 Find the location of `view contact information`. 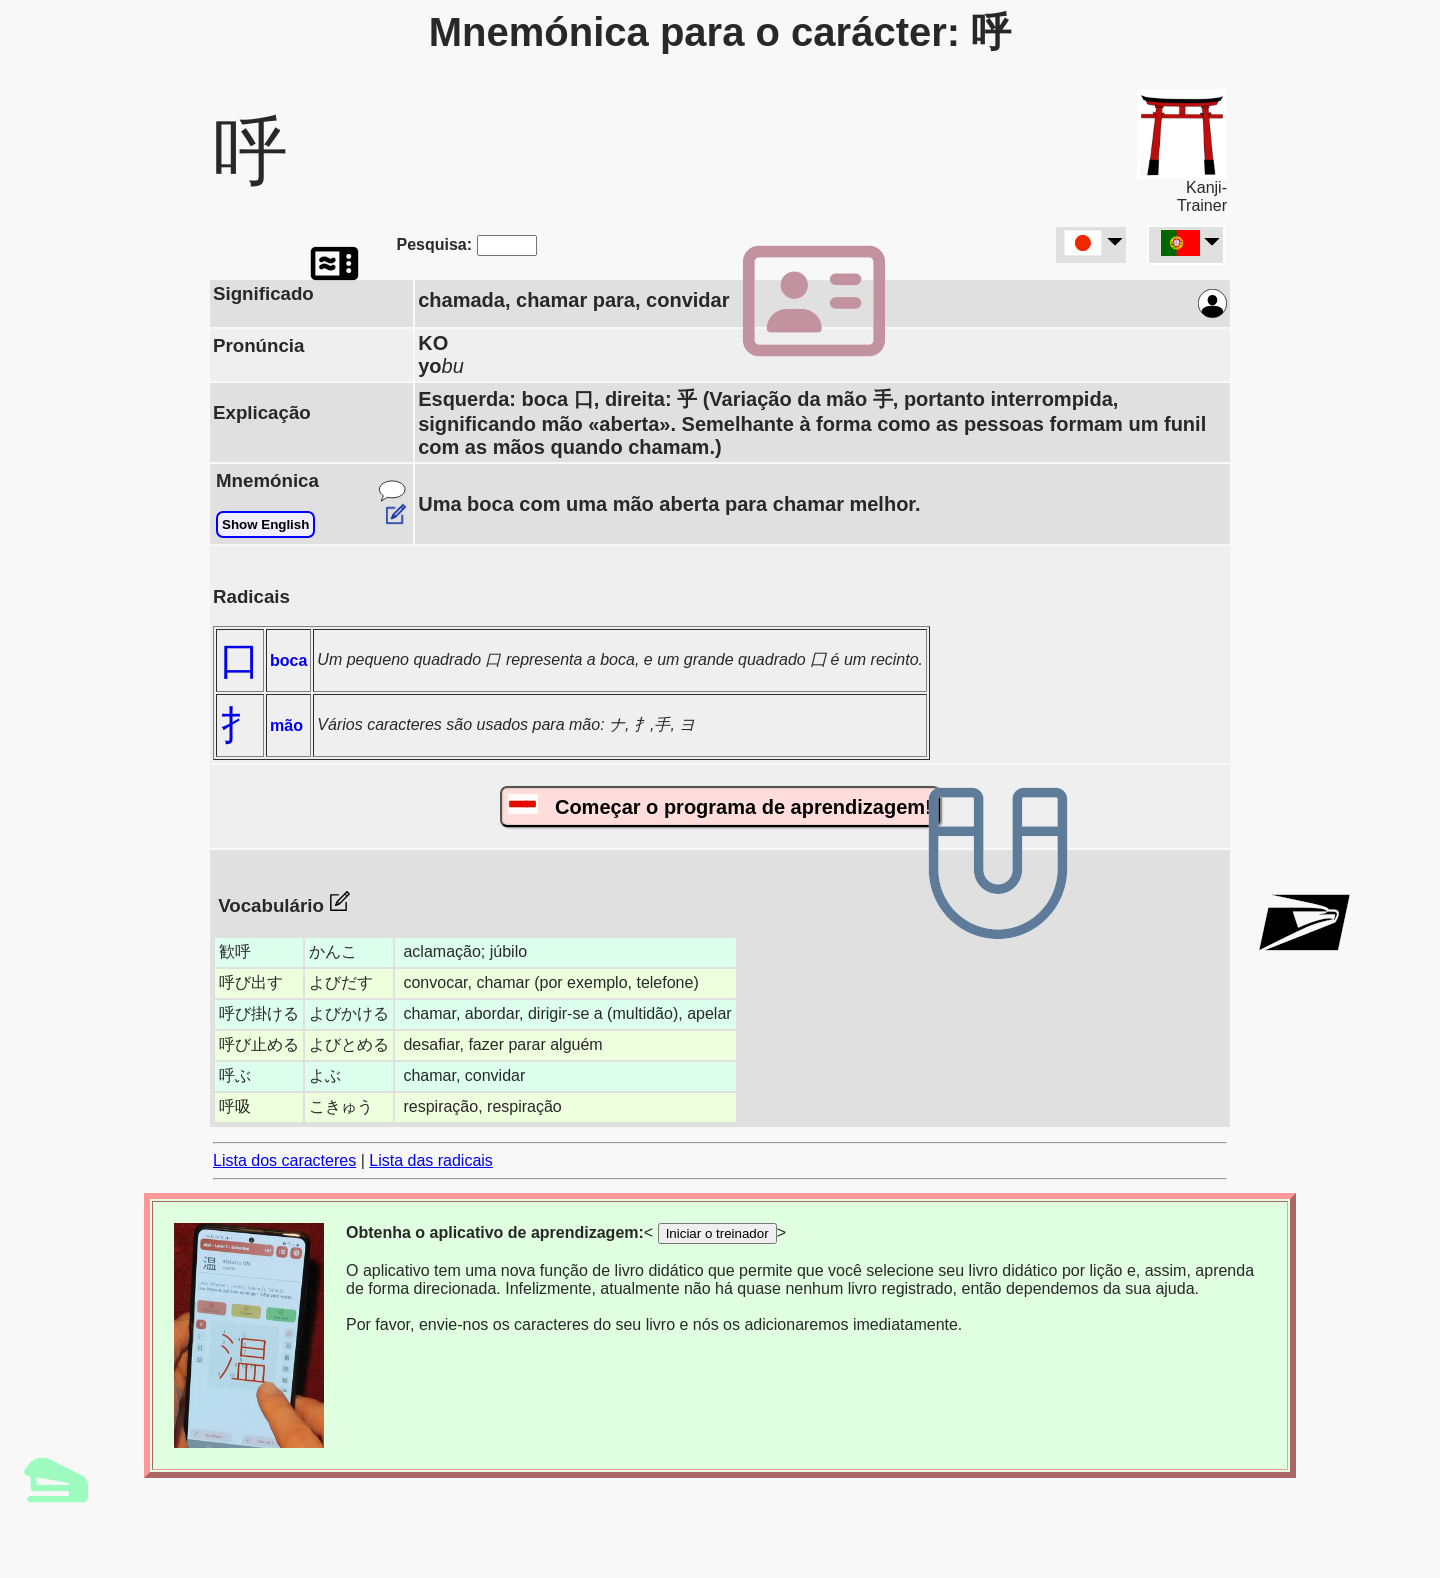

view contact information is located at coordinates (814, 301).